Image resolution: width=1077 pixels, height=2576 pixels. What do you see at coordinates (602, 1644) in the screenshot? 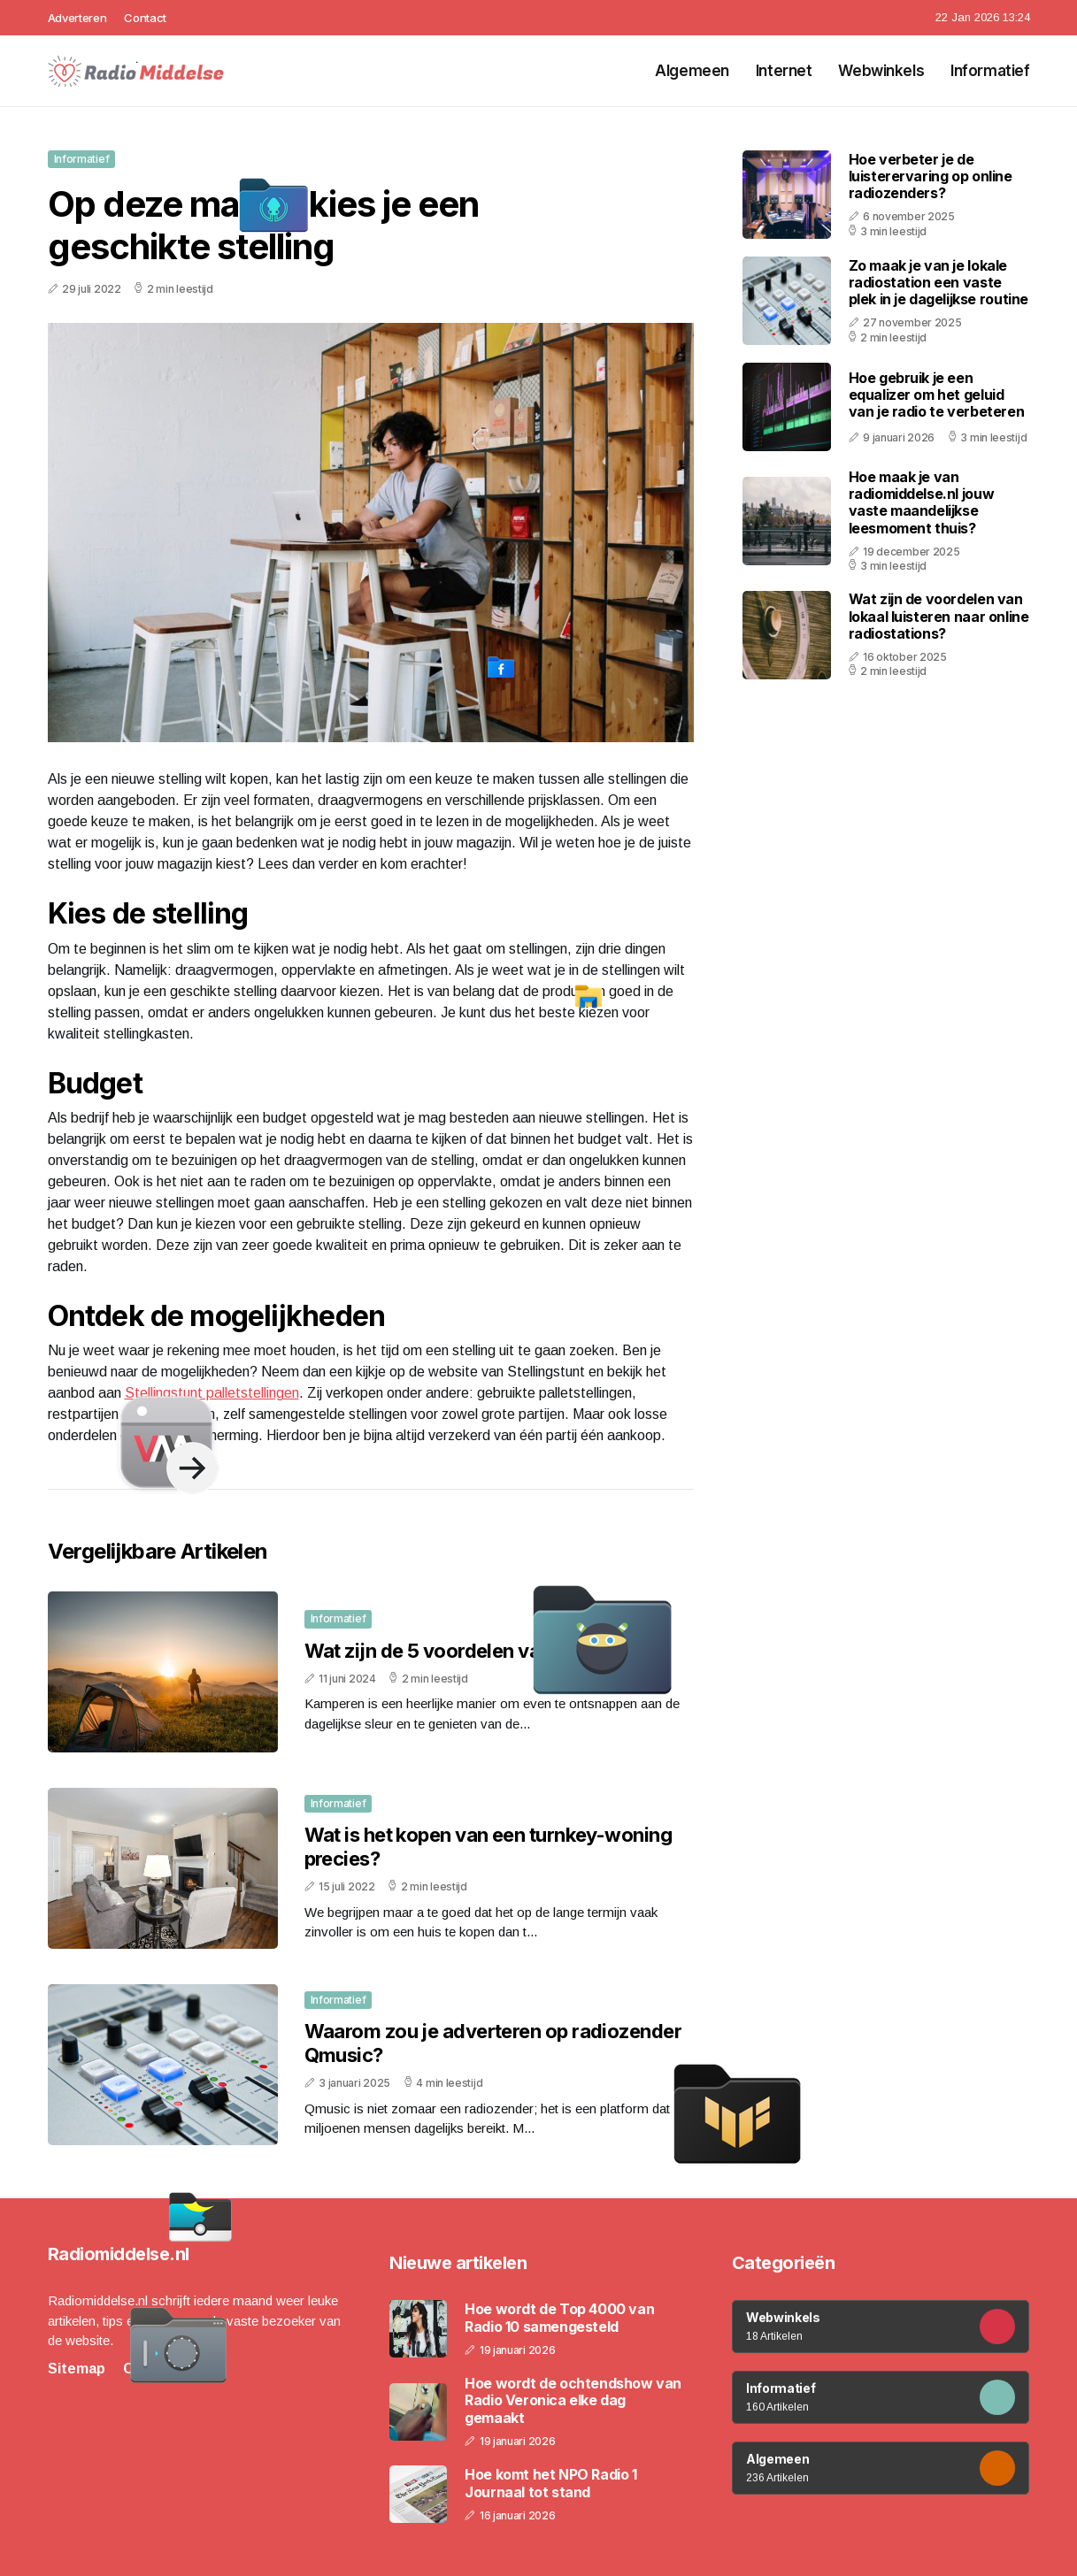
I see `open ninja download manager folder` at bounding box center [602, 1644].